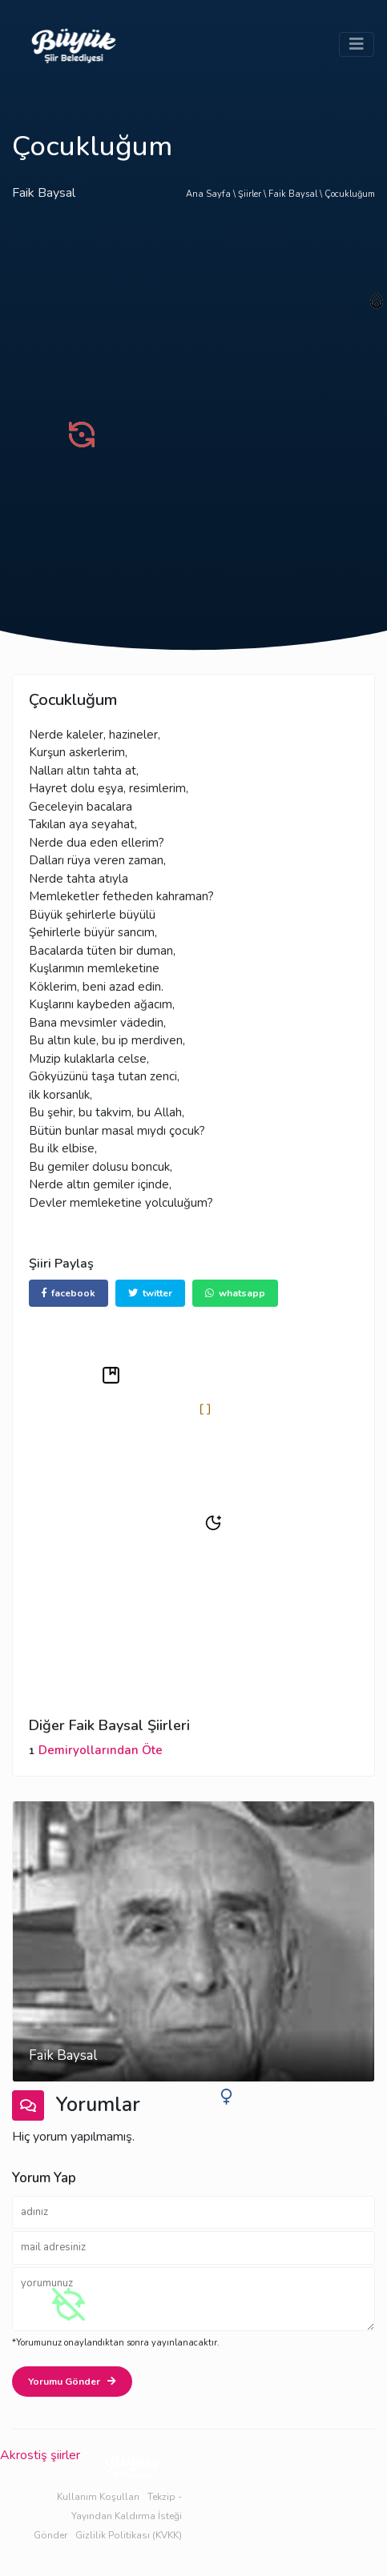 The width and height of the screenshot is (387, 2576). What do you see at coordinates (68, 2304) in the screenshot?
I see `indicates nut-free or no nuts allowed` at bounding box center [68, 2304].